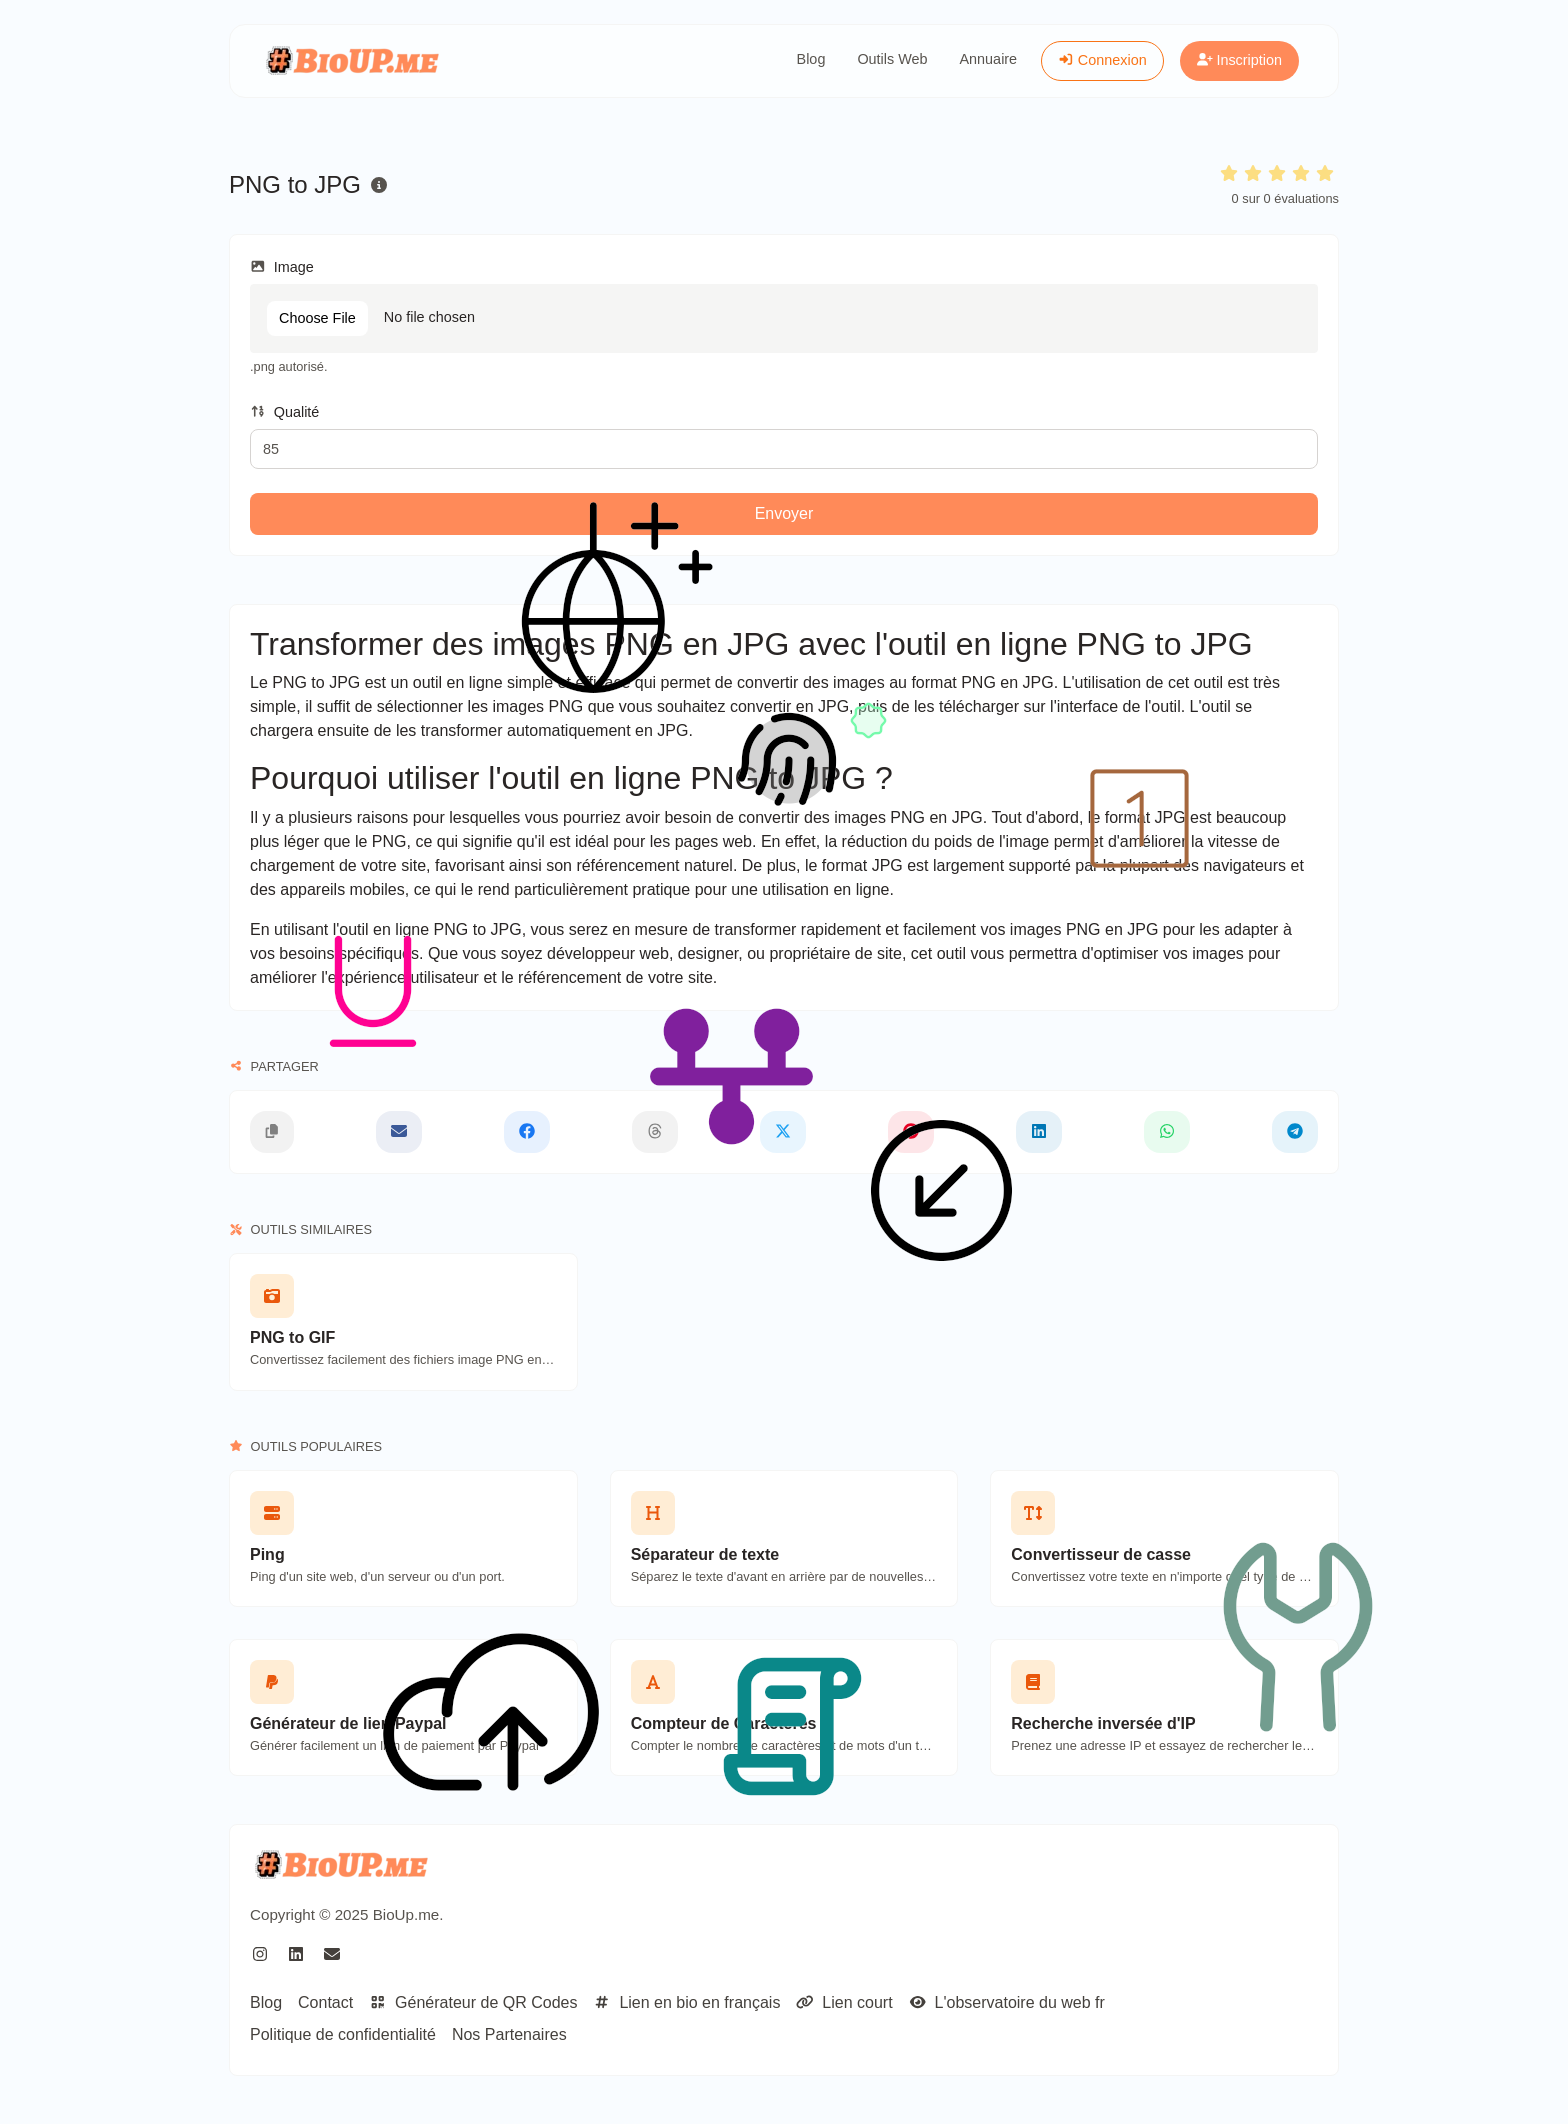 The width and height of the screenshot is (1568, 2124). Describe the element at coordinates (731, 1076) in the screenshot. I see `view timeline or chronological history` at that location.